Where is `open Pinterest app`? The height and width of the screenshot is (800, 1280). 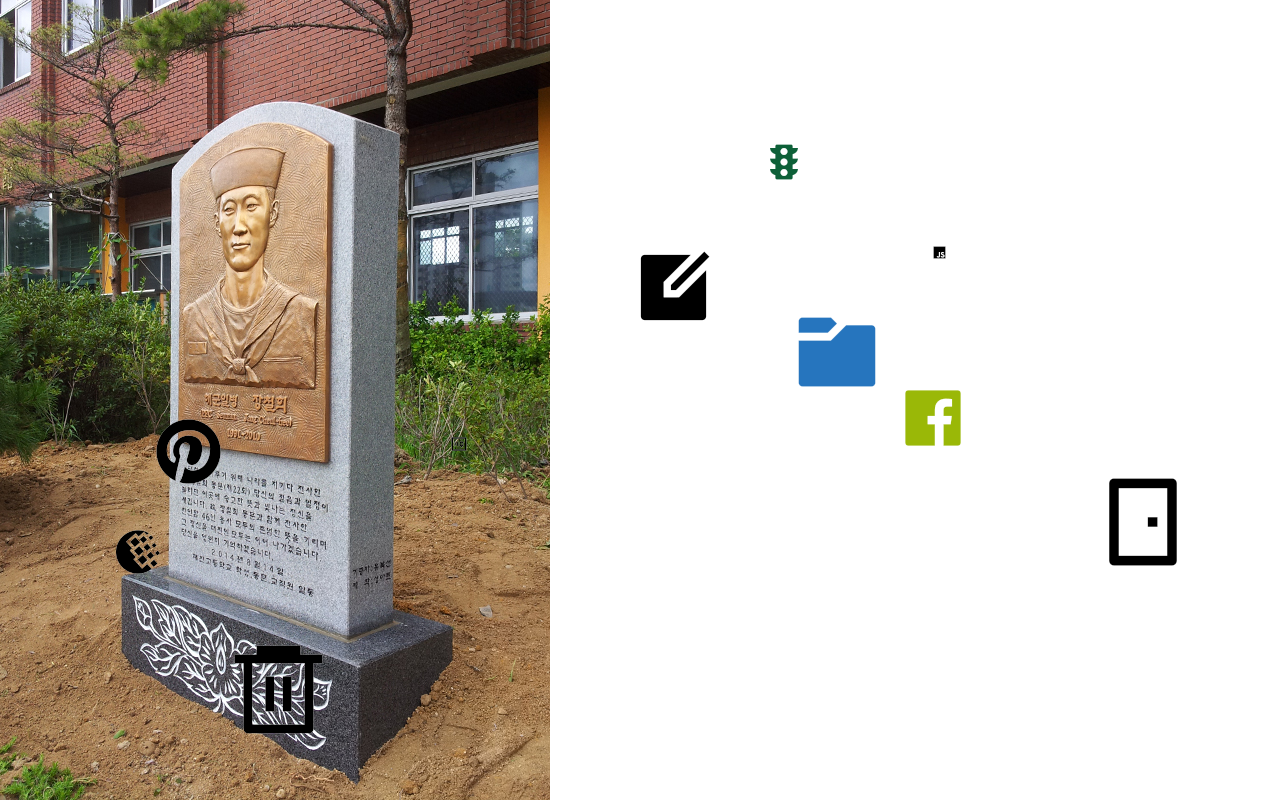
open Pinterest app is located at coordinates (188, 451).